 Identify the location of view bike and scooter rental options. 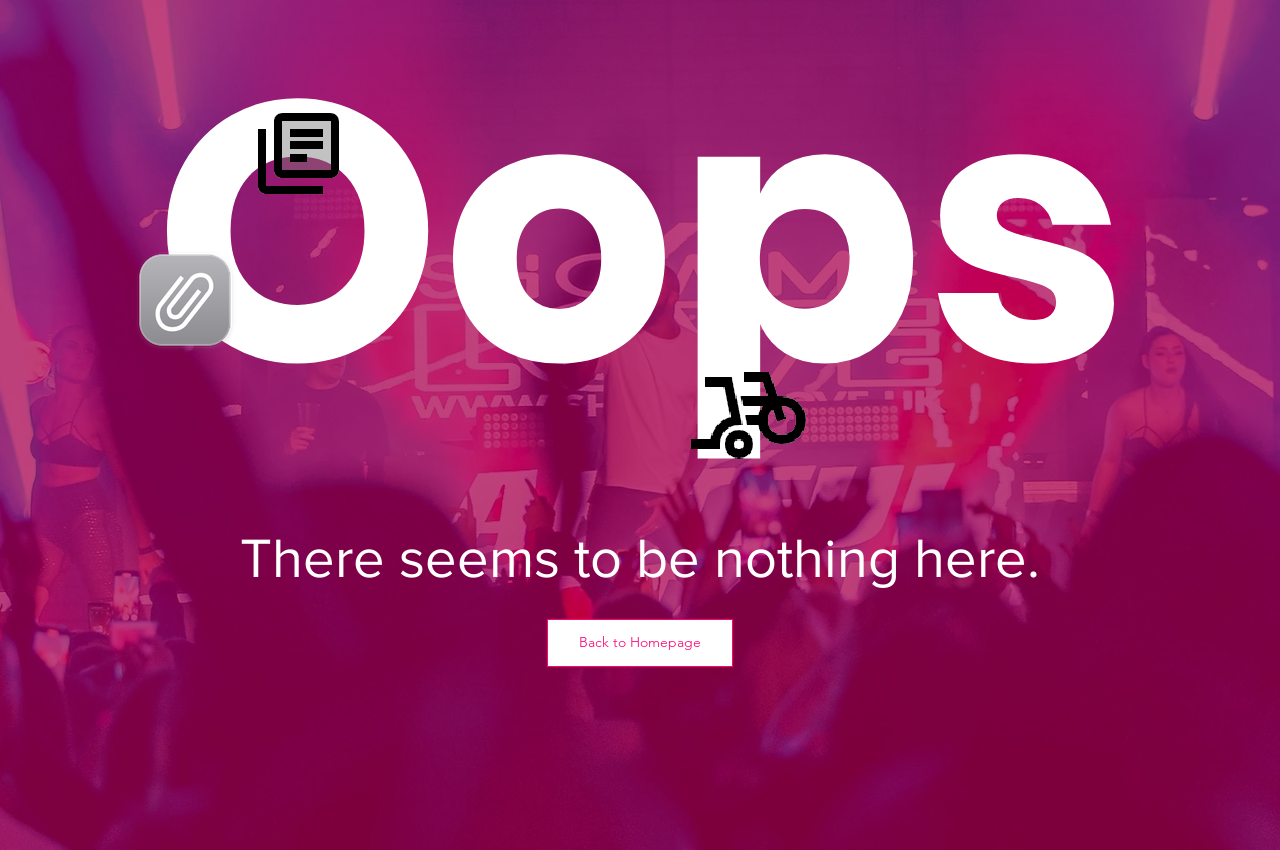
(748, 415).